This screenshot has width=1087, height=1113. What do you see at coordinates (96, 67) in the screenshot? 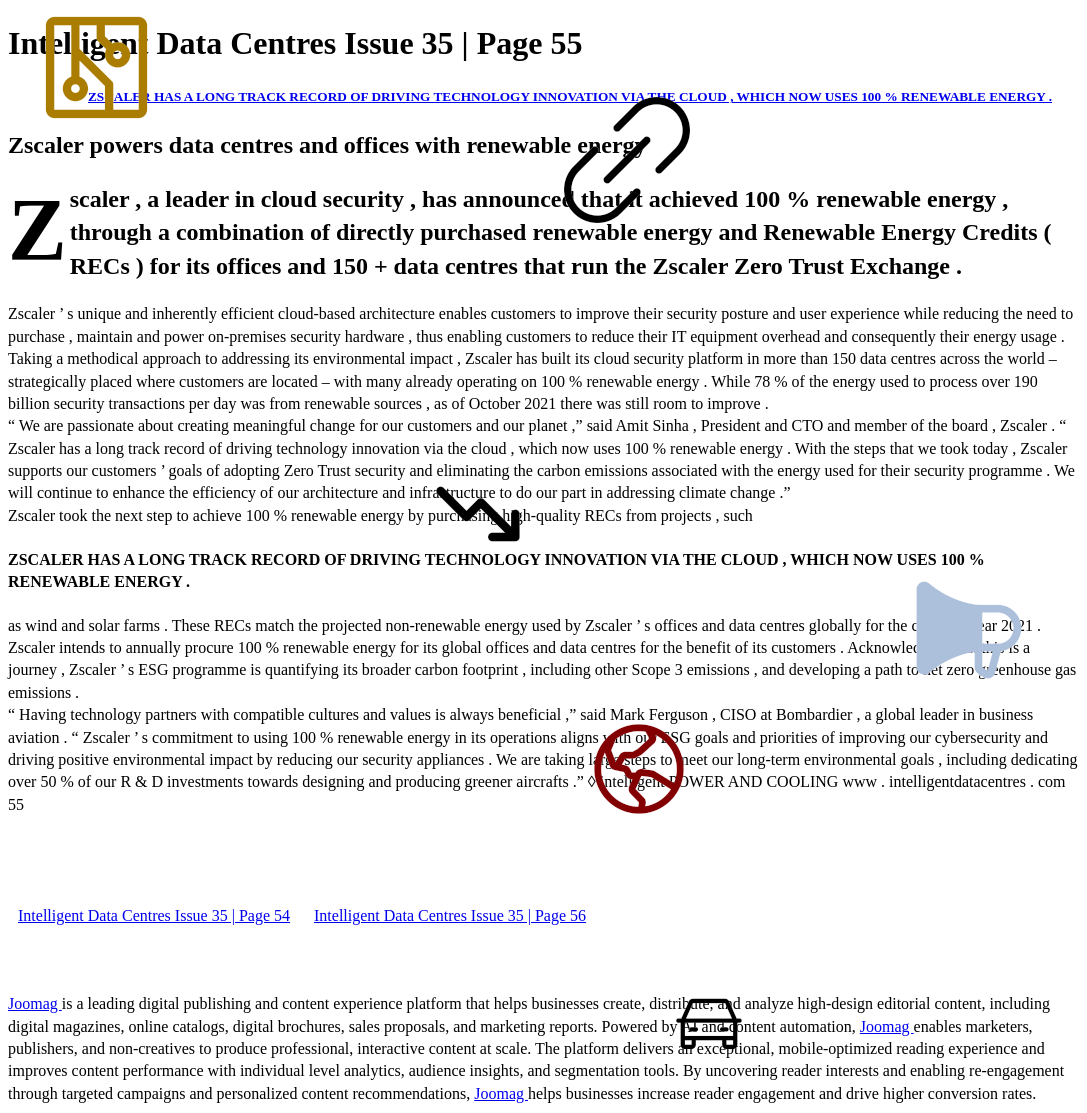
I see `access hardware or circuit settings` at bounding box center [96, 67].